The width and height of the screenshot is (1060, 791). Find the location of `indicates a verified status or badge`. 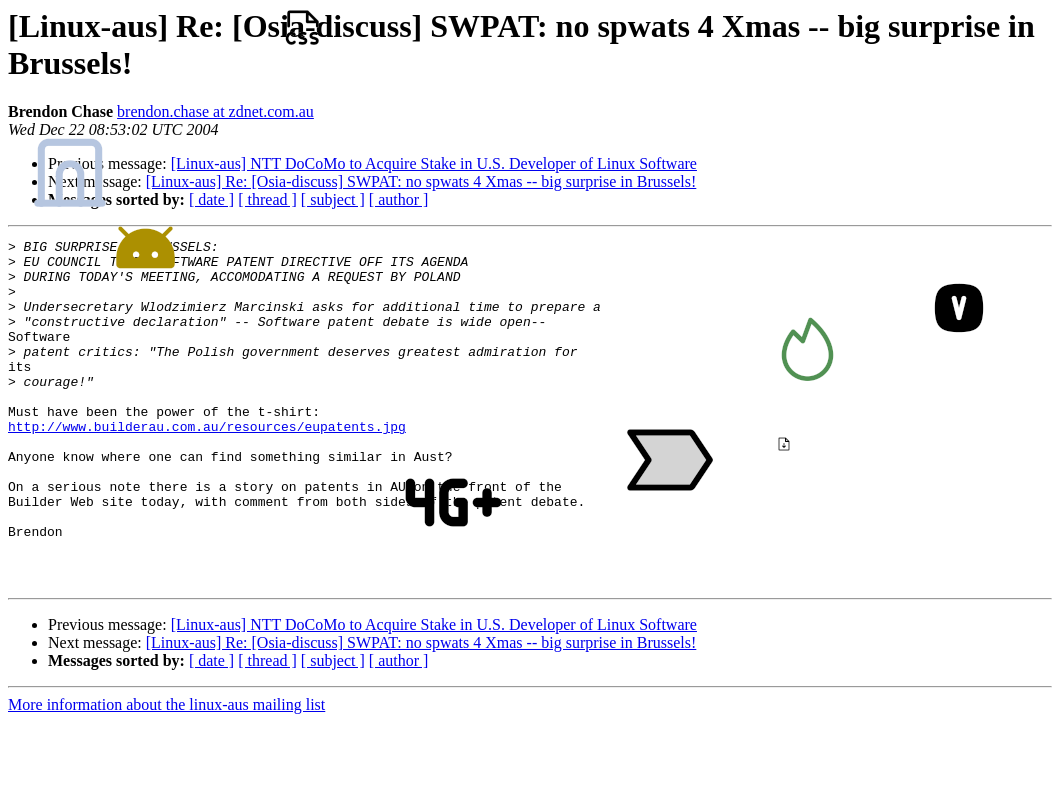

indicates a verified status or badge is located at coordinates (959, 308).